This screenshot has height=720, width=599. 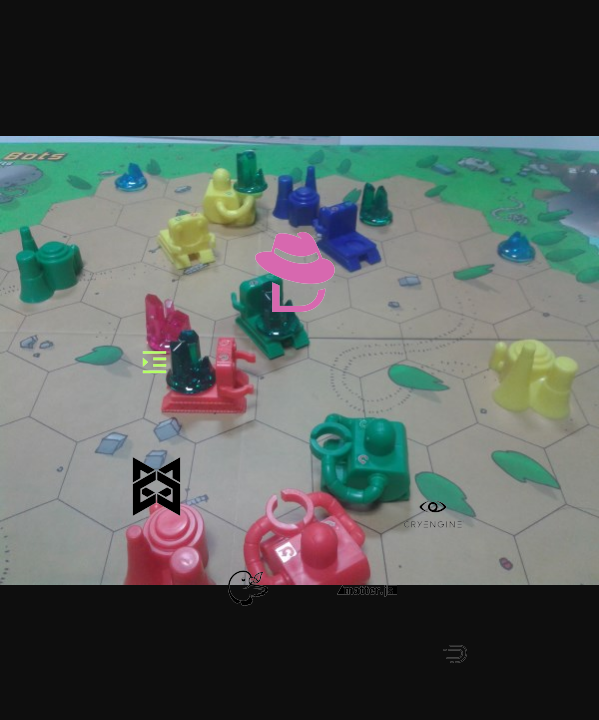 What do you see at coordinates (295, 272) in the screenshot?
I see `cyberdefenders platform logo` at bounding box center [295, 272].